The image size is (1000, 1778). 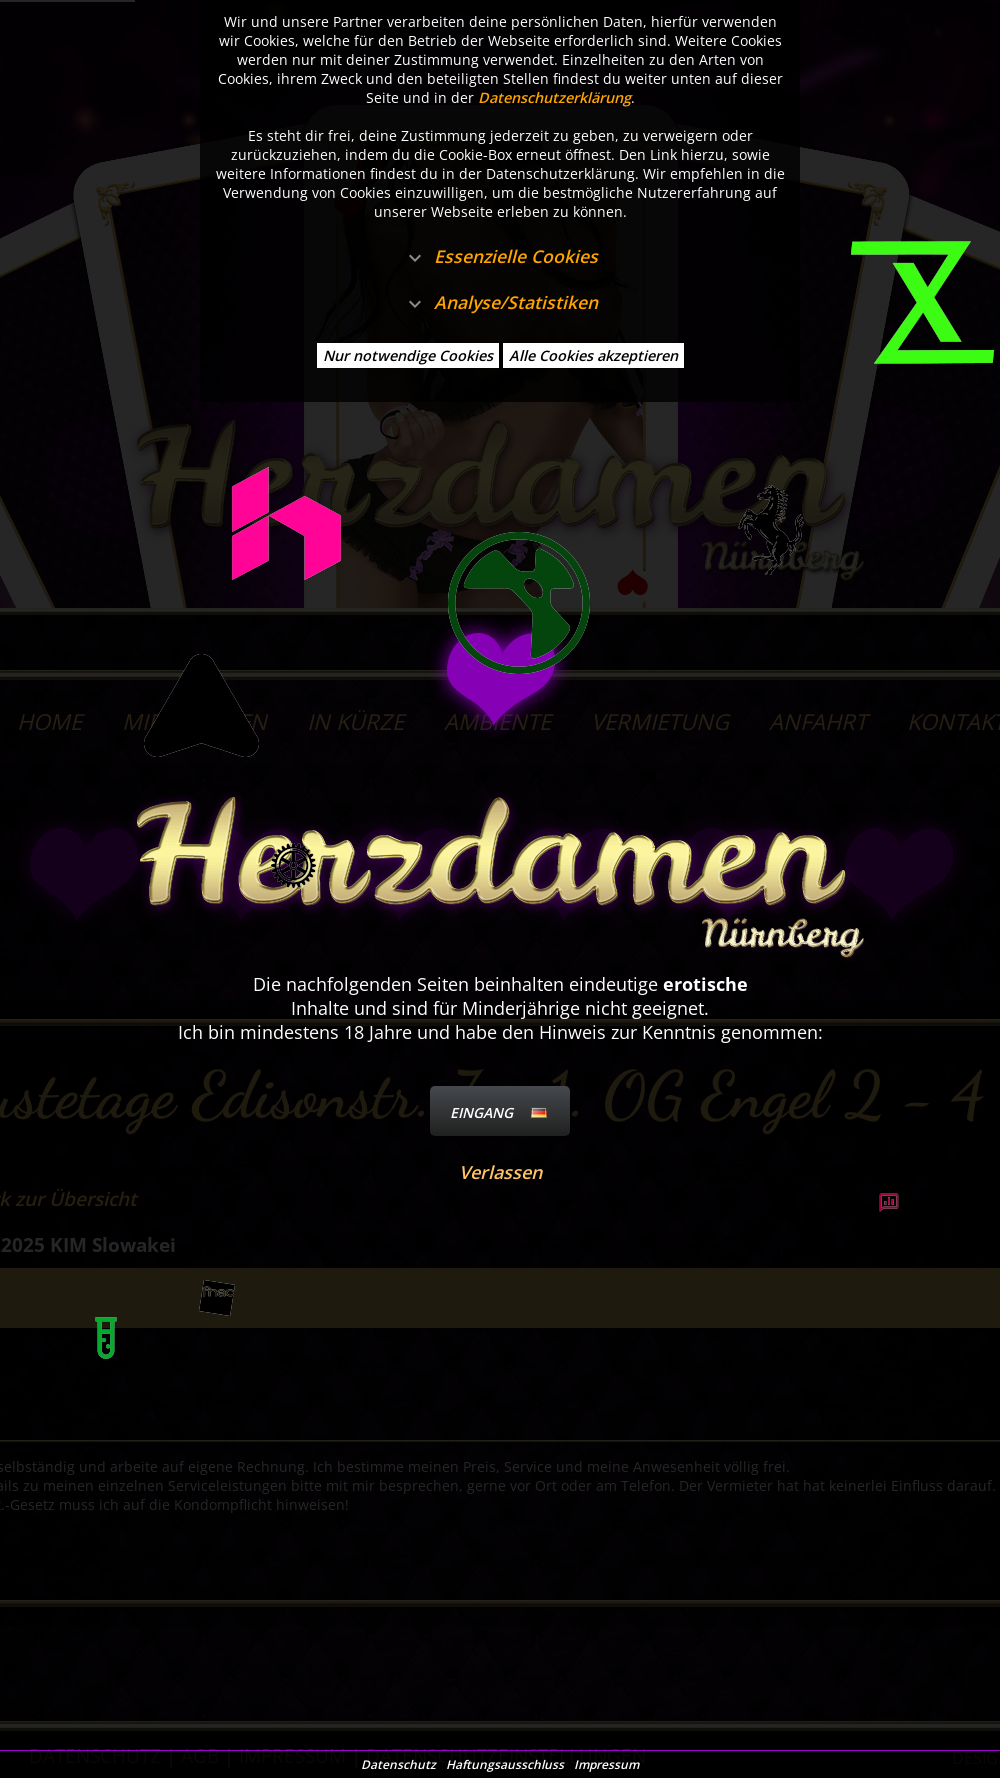 I want to click on create a poll in chat, so click(x=889, y=1202).